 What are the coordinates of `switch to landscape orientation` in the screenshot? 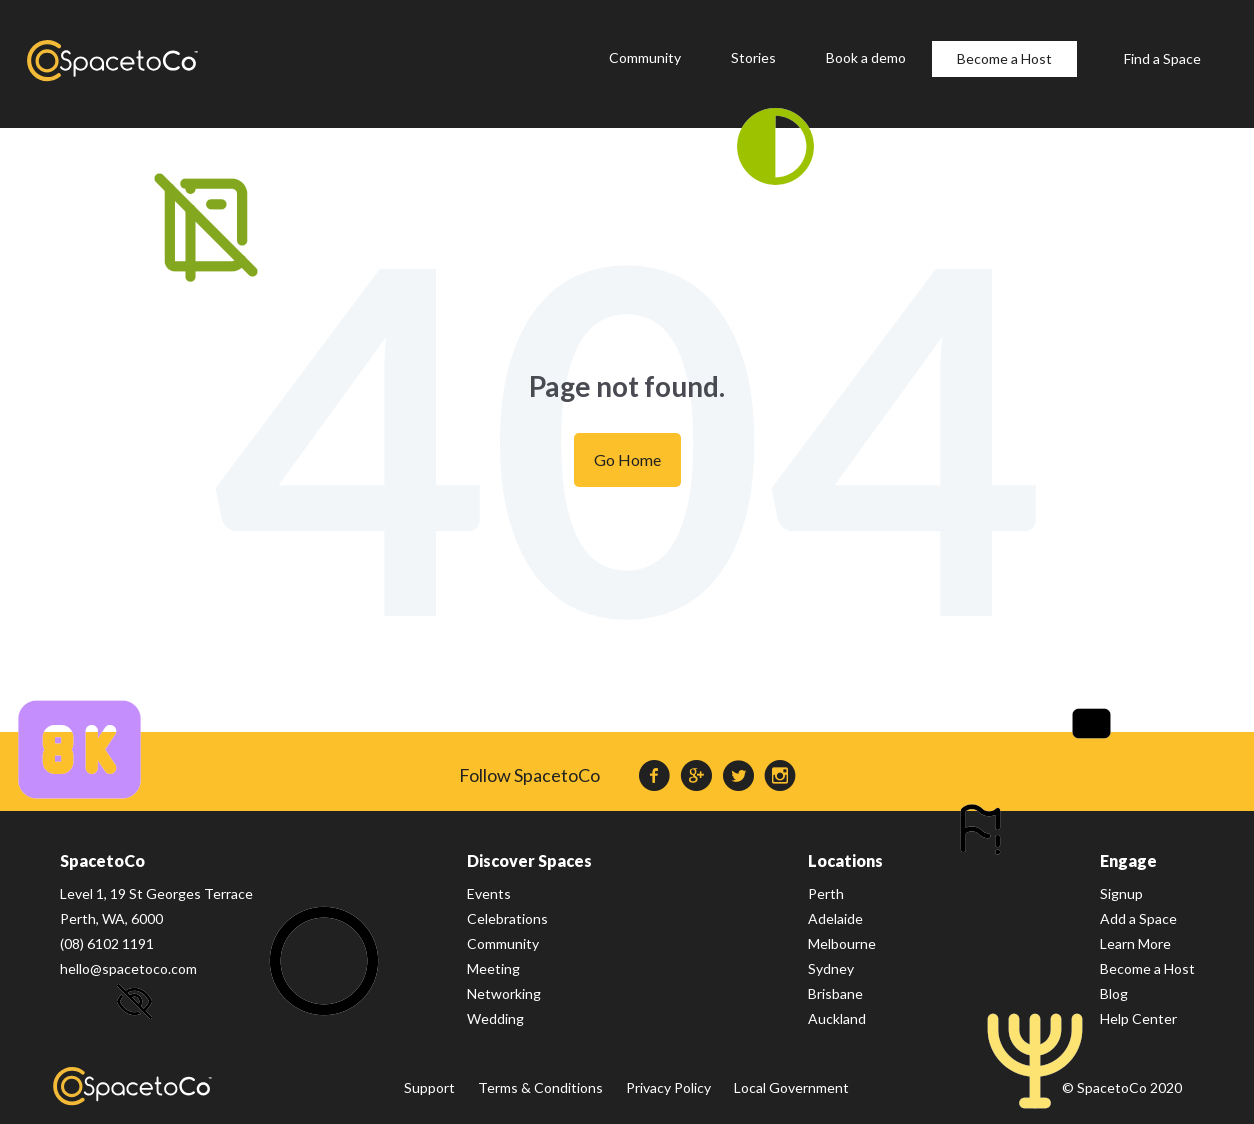 It's located at (1091, 723).